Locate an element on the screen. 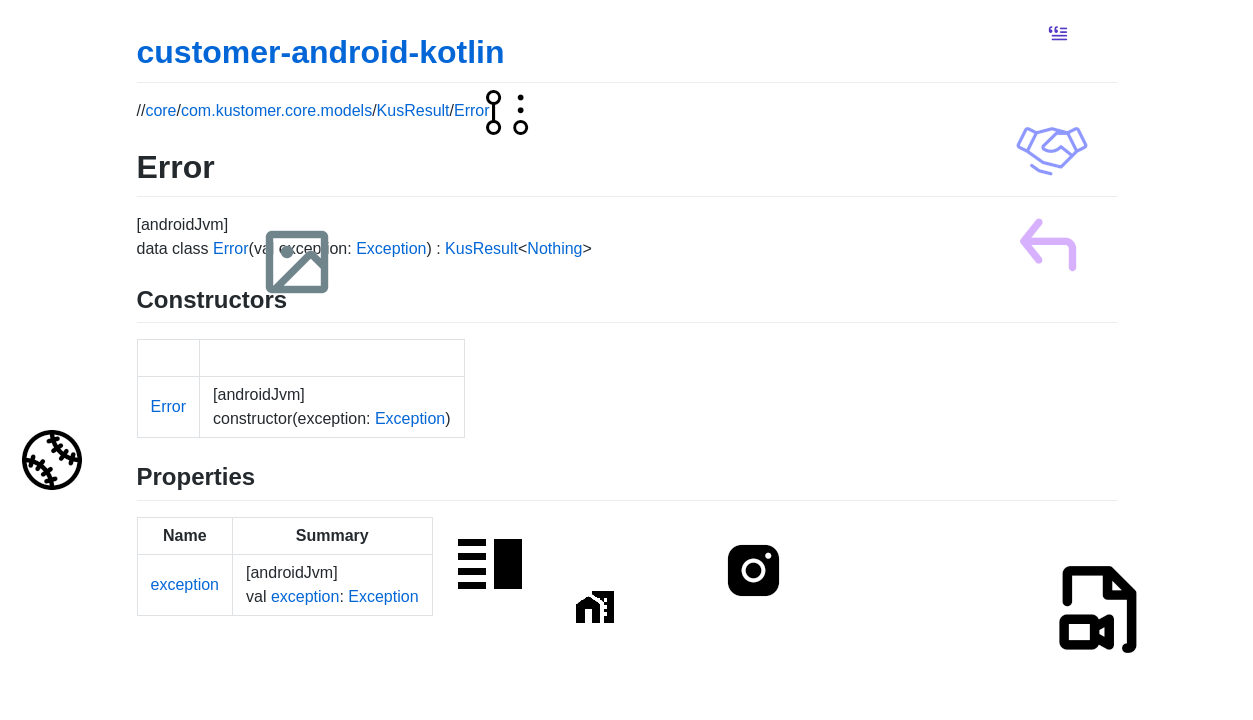 This screenshot has width=1253, height=720. open a video file is located at coordinates (1099, 609).